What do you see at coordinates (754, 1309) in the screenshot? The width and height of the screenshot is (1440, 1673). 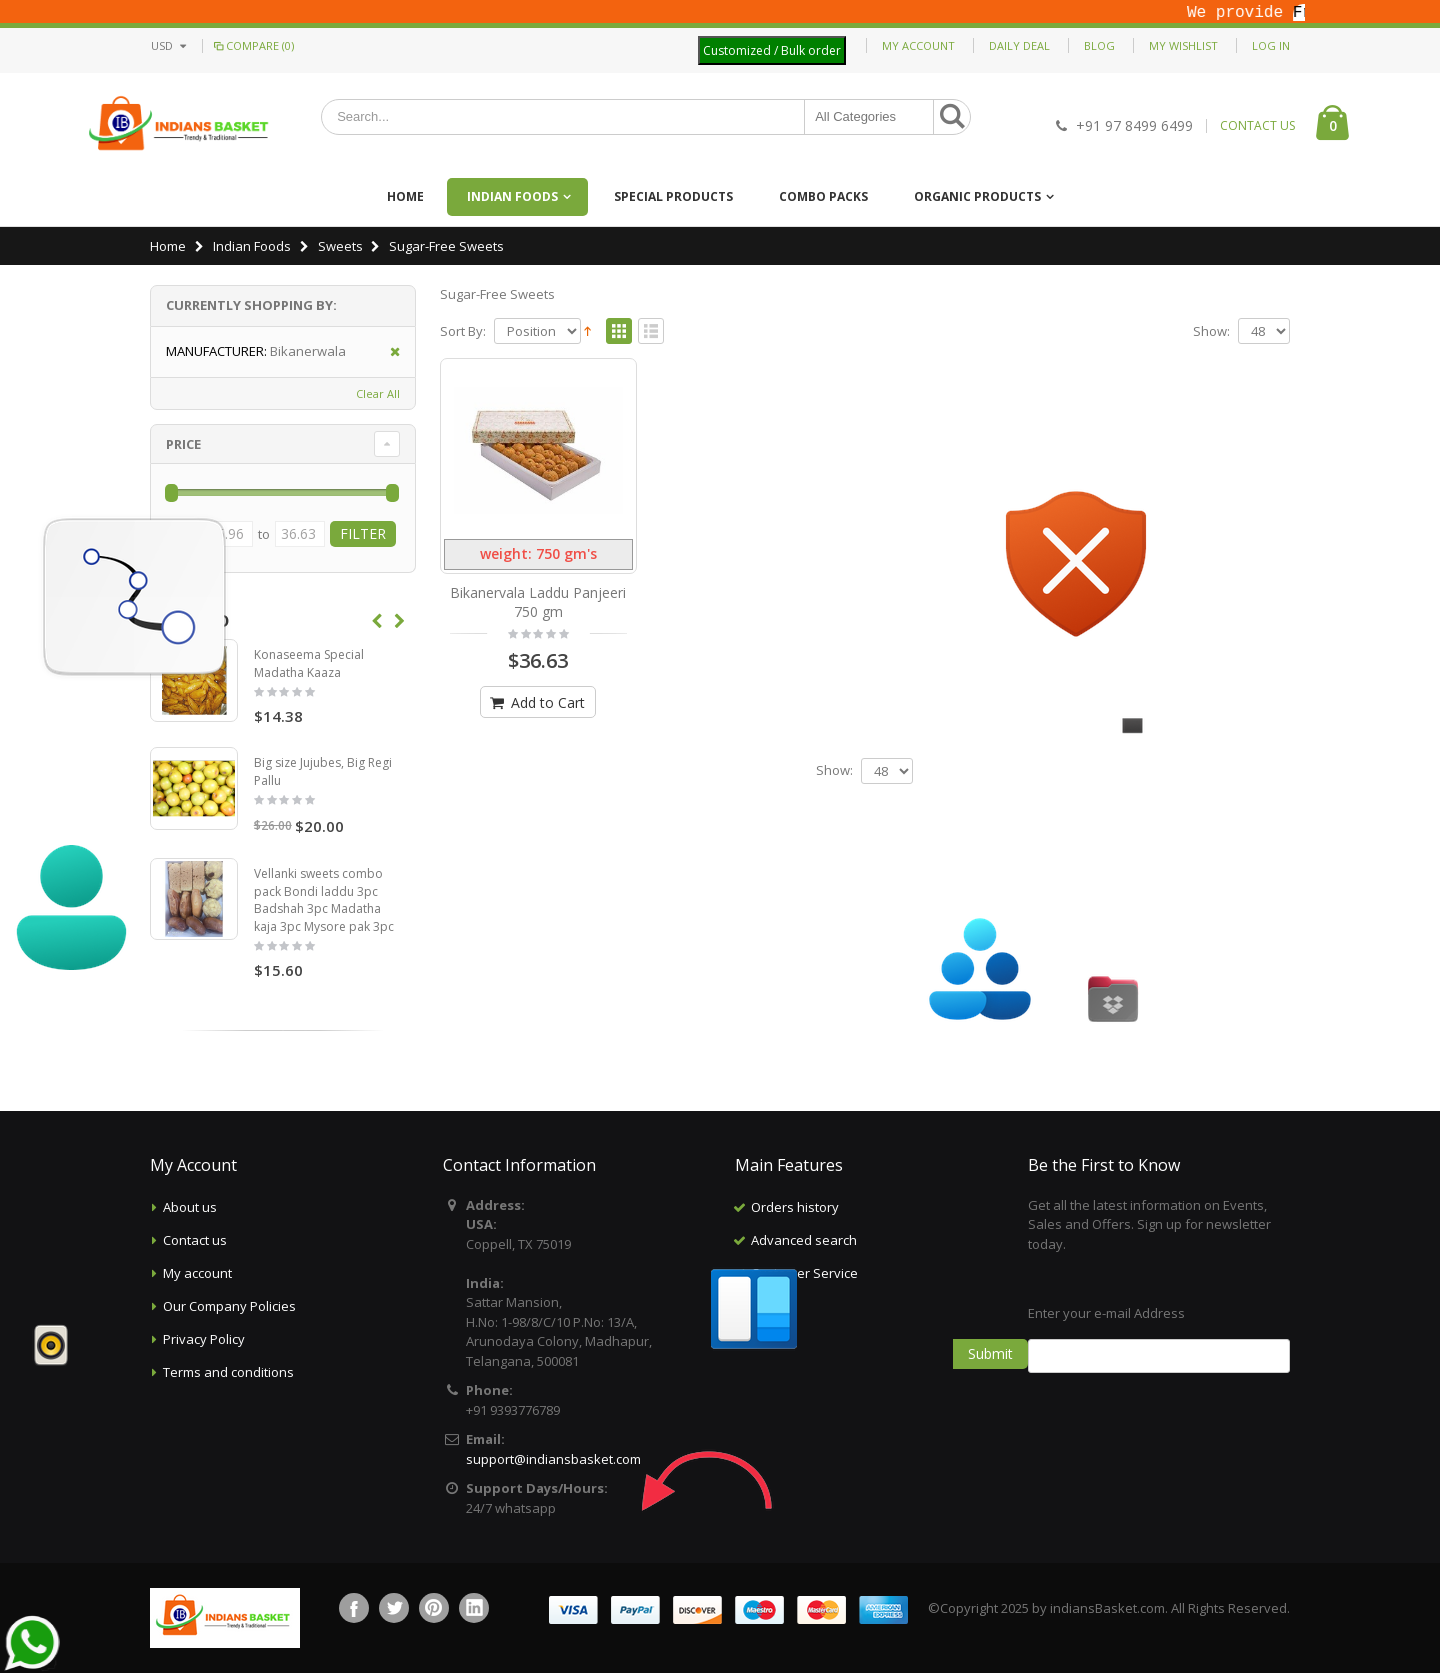 I see `open the widgets panel` at bounding box center [754, 1309].